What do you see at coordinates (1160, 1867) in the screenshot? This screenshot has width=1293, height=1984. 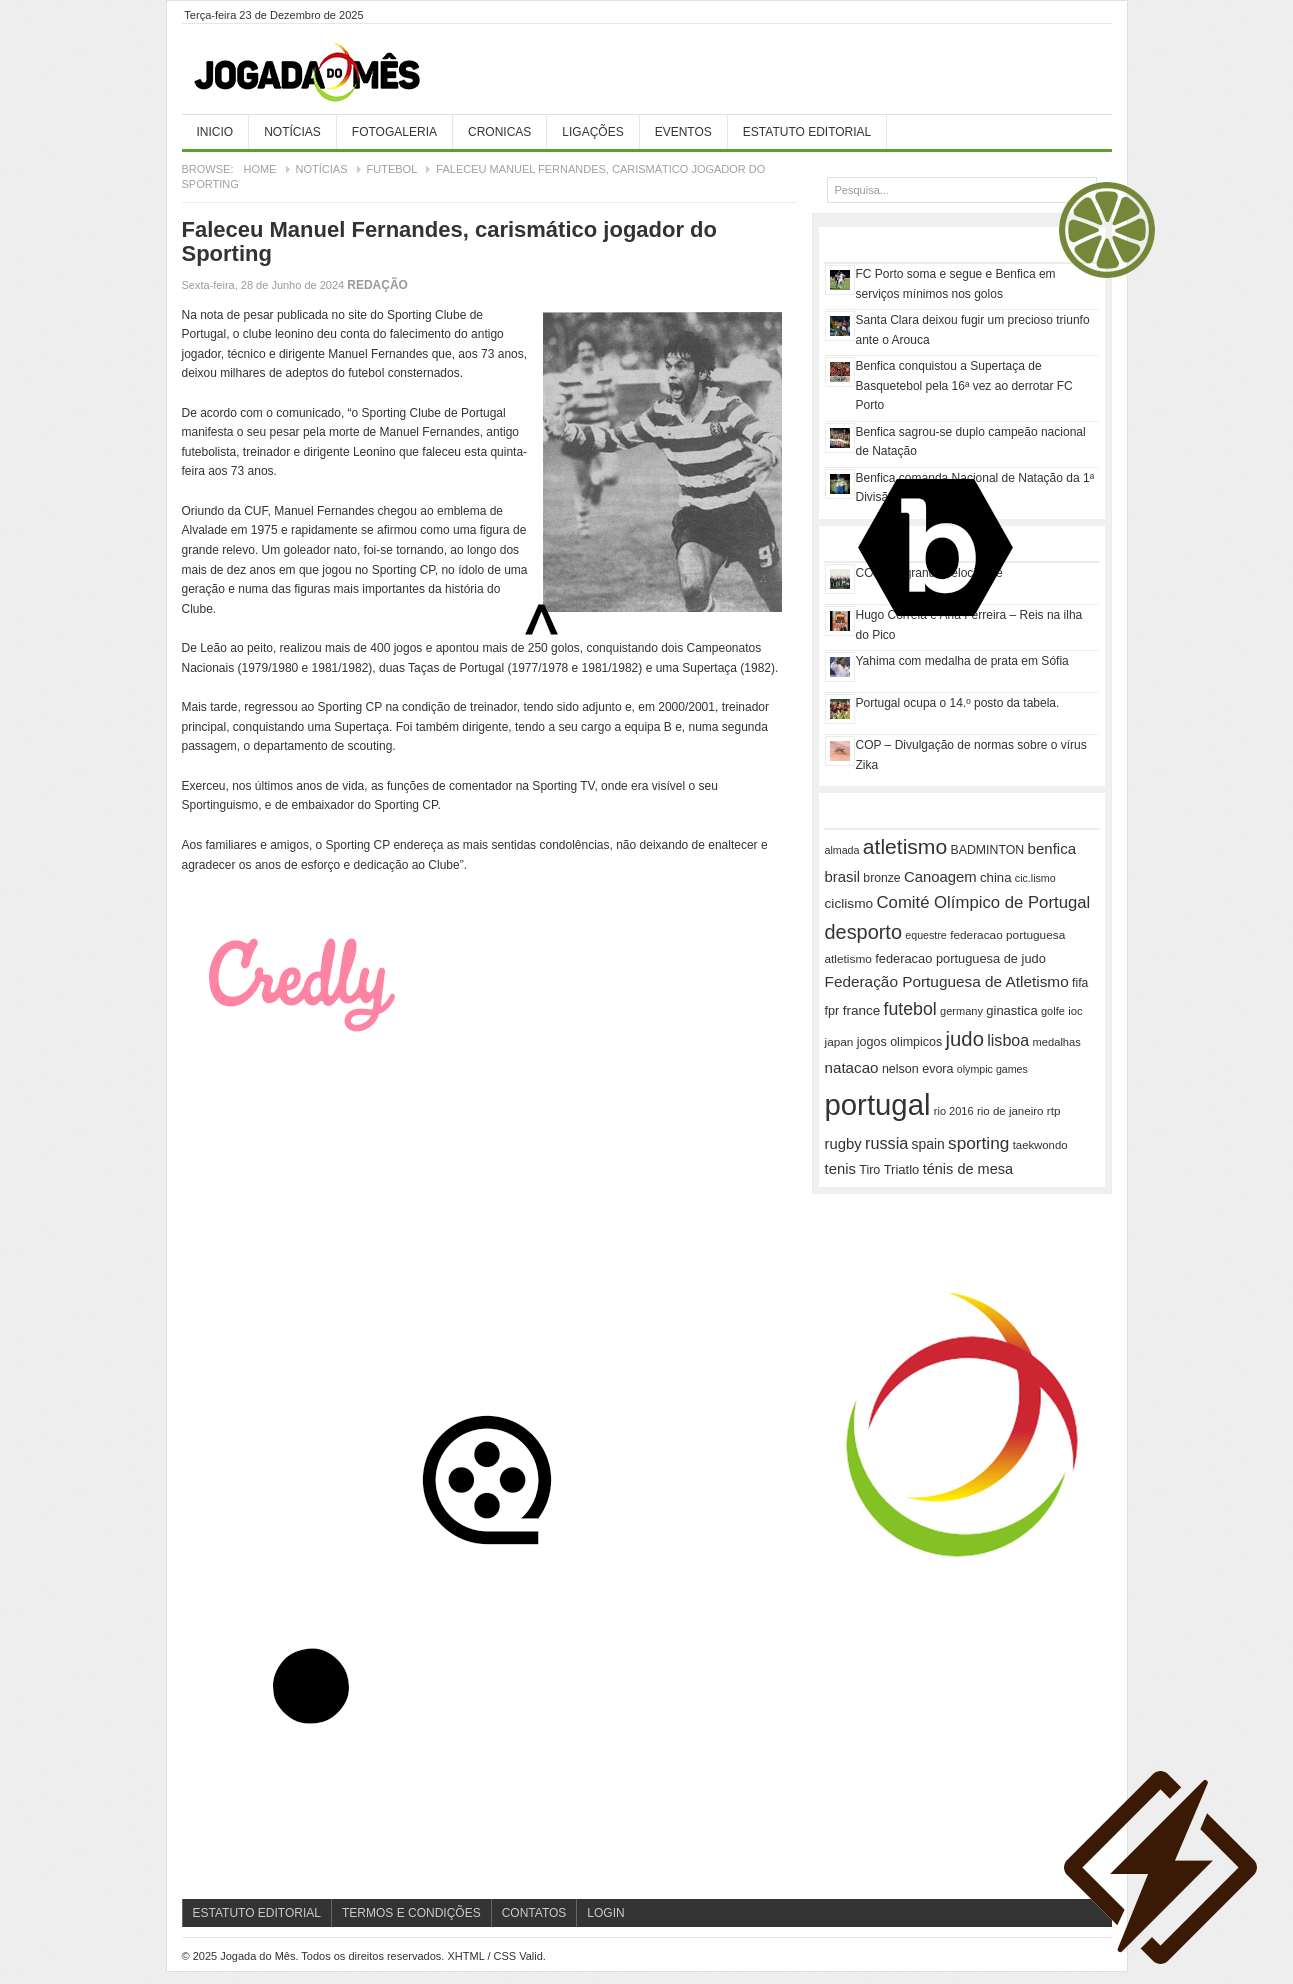 I see `honeybadger application monitoring service logo` at bounding box center [1160, 1867].